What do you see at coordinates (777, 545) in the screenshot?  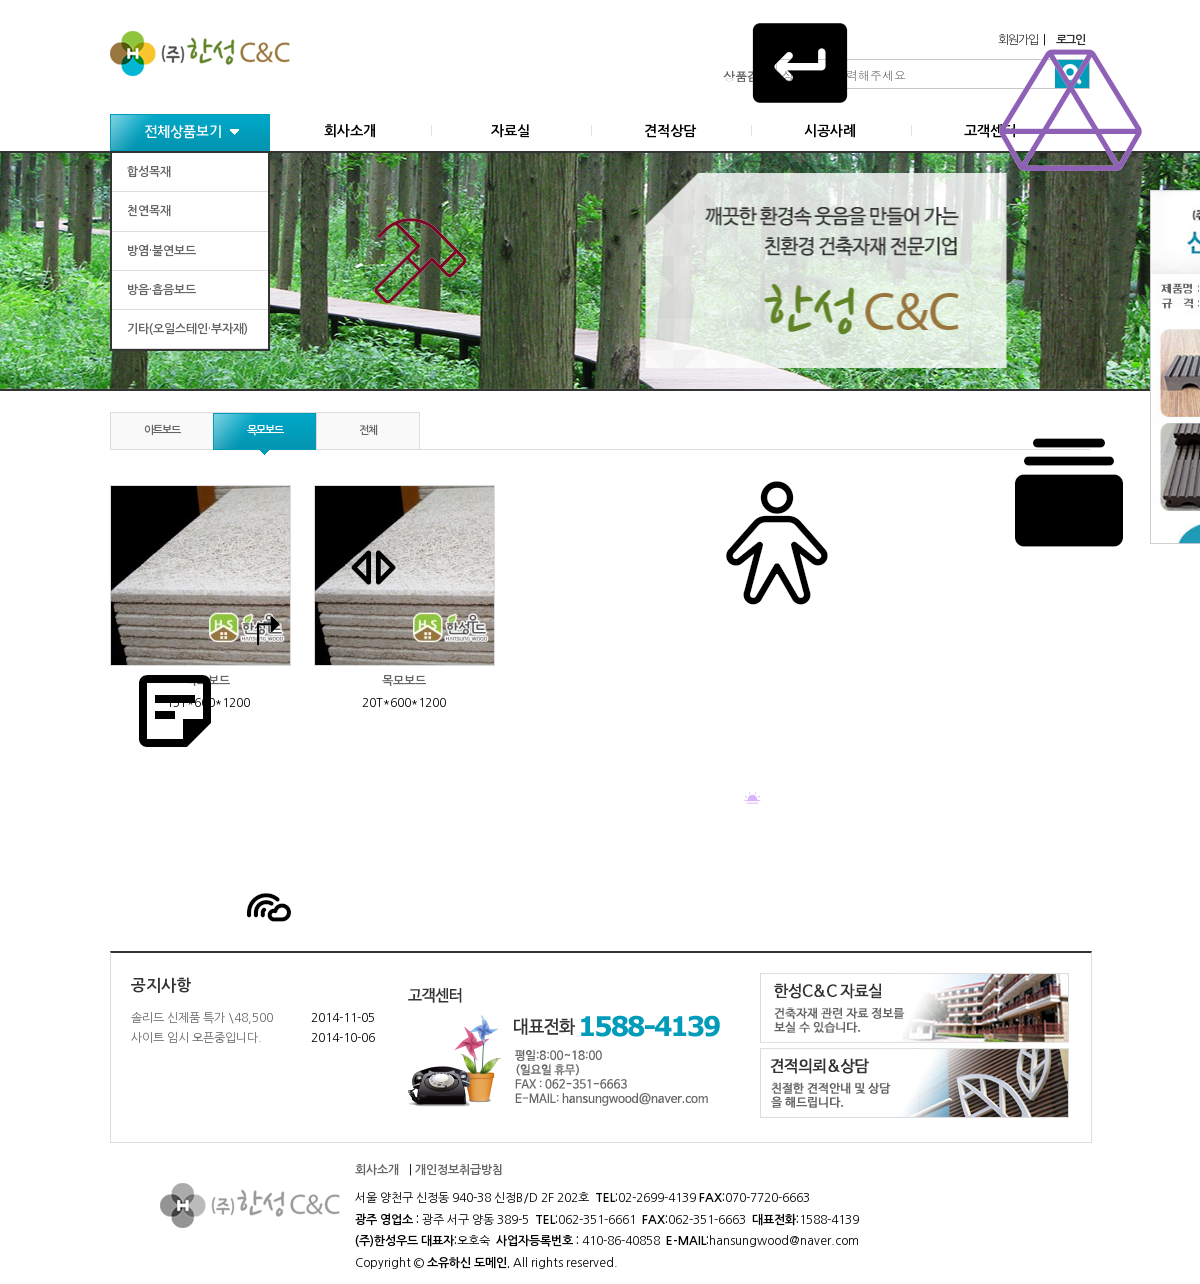 I see `view your profile` at bounding box center [777, 545].